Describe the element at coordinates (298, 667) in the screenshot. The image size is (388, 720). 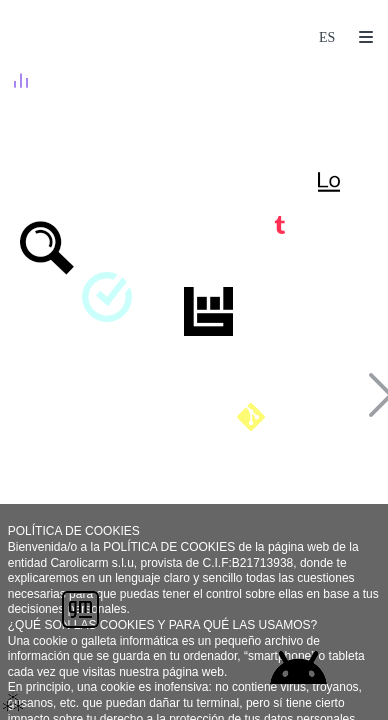
I see `android operating system logo` at that location.